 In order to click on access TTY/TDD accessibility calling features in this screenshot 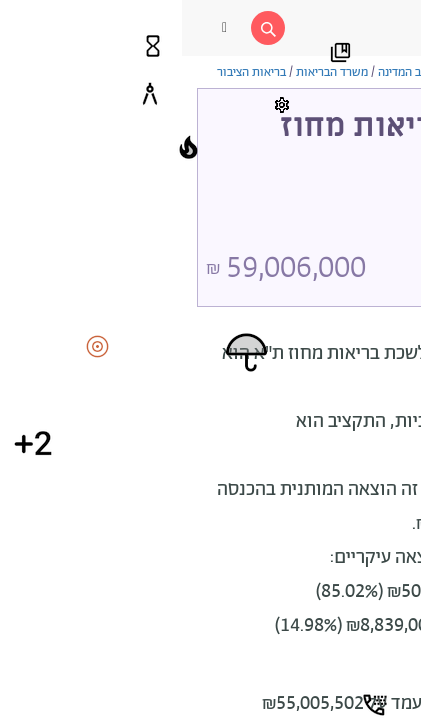, I will do `click(375, 705)`.